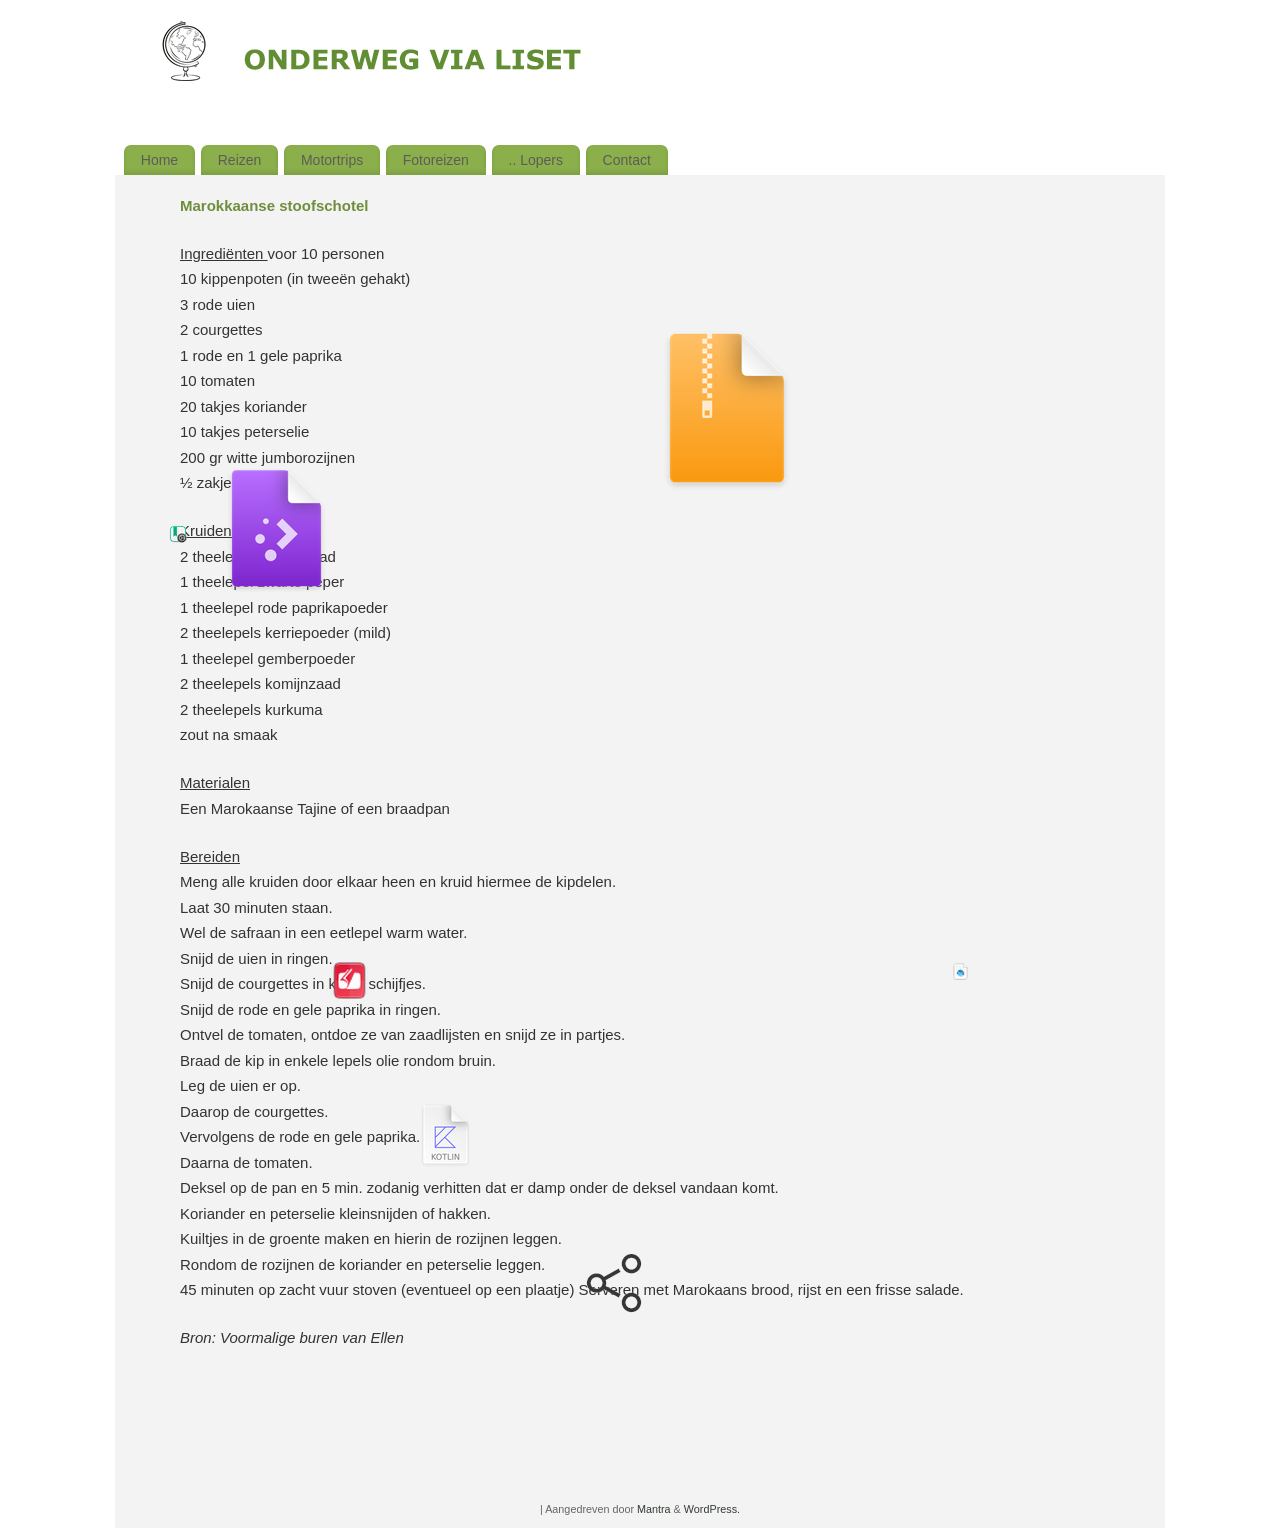  I want to click on open calibre ebook editor, so click(178, 534).